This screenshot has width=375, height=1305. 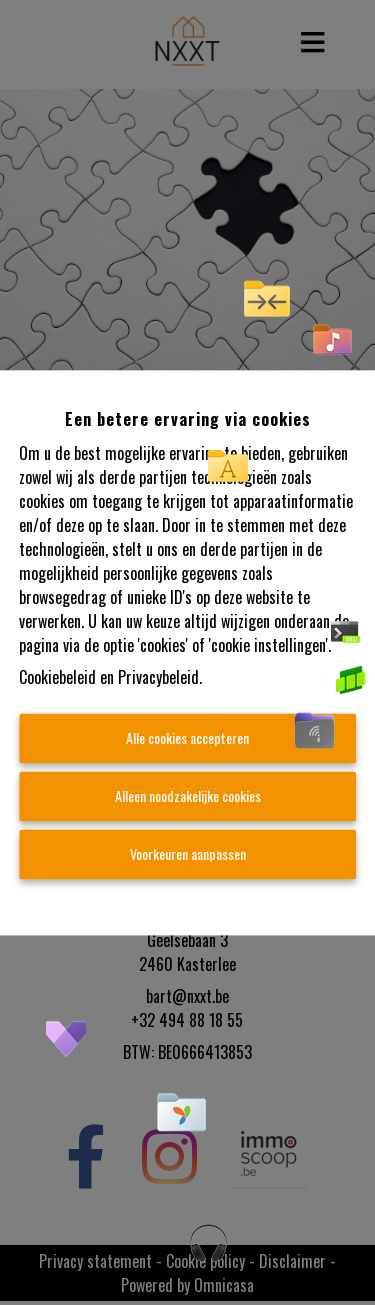 What do you see at coordinates (66, 1039) in the screenshot?
I see `open Microsoft Kaizala service app` at bounding box center [66, 1039].